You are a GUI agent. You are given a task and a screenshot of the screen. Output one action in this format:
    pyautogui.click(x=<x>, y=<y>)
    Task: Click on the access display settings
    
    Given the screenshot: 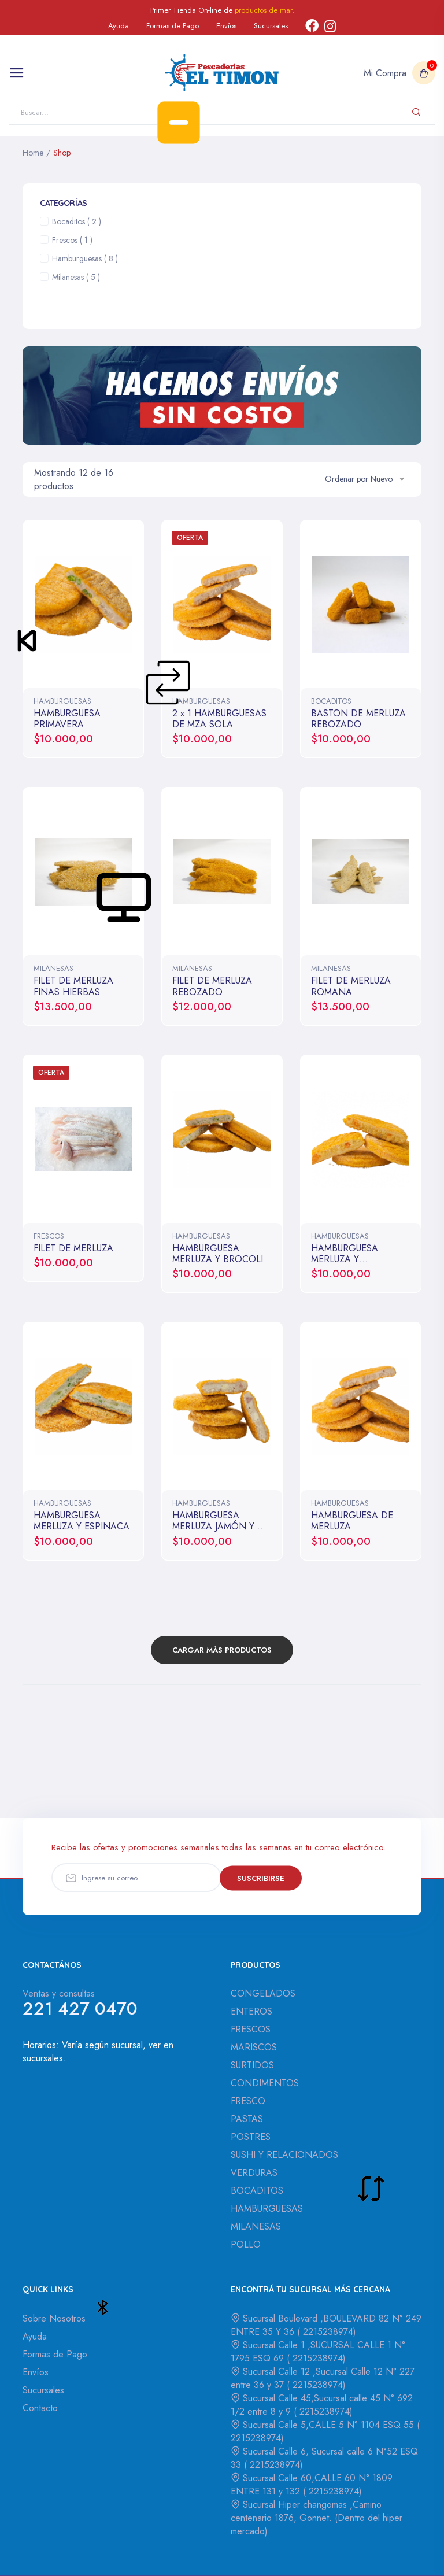 What is the action you would take?
    pyautogui.click(x=124, y=897)
    